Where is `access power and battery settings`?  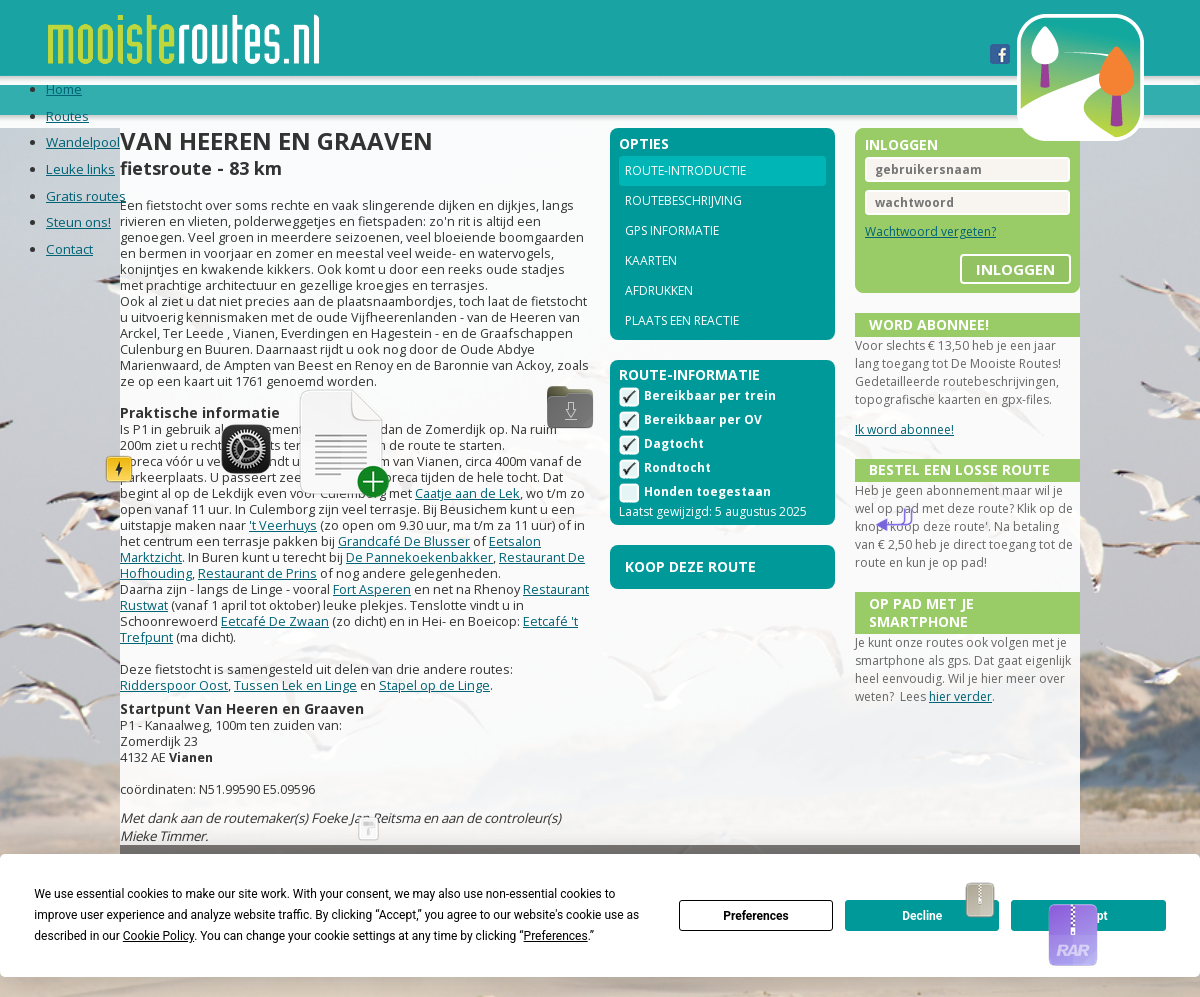
access power and battery settings is located at coordinates (119, 469).